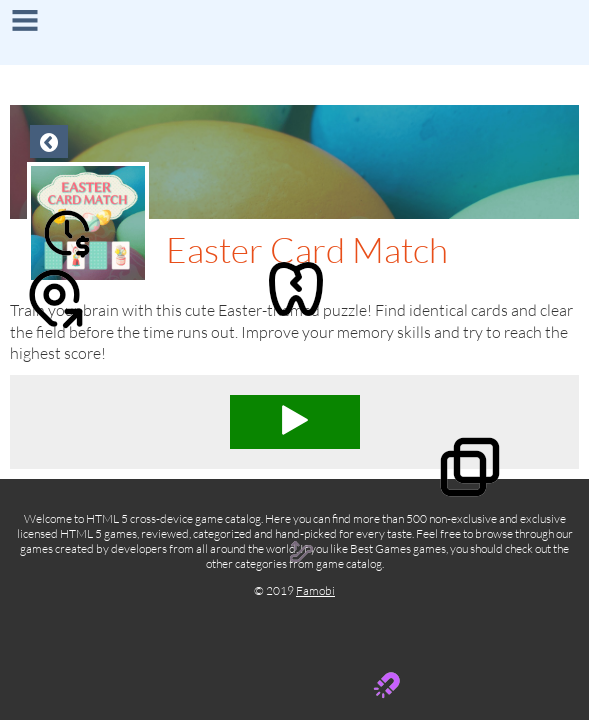 The height and width of the screenshot is (720, 589). What do you see at coordinates (387, 685) in the screenshot?
I see `attract or pull related items together` at bounding box center [387, 685].